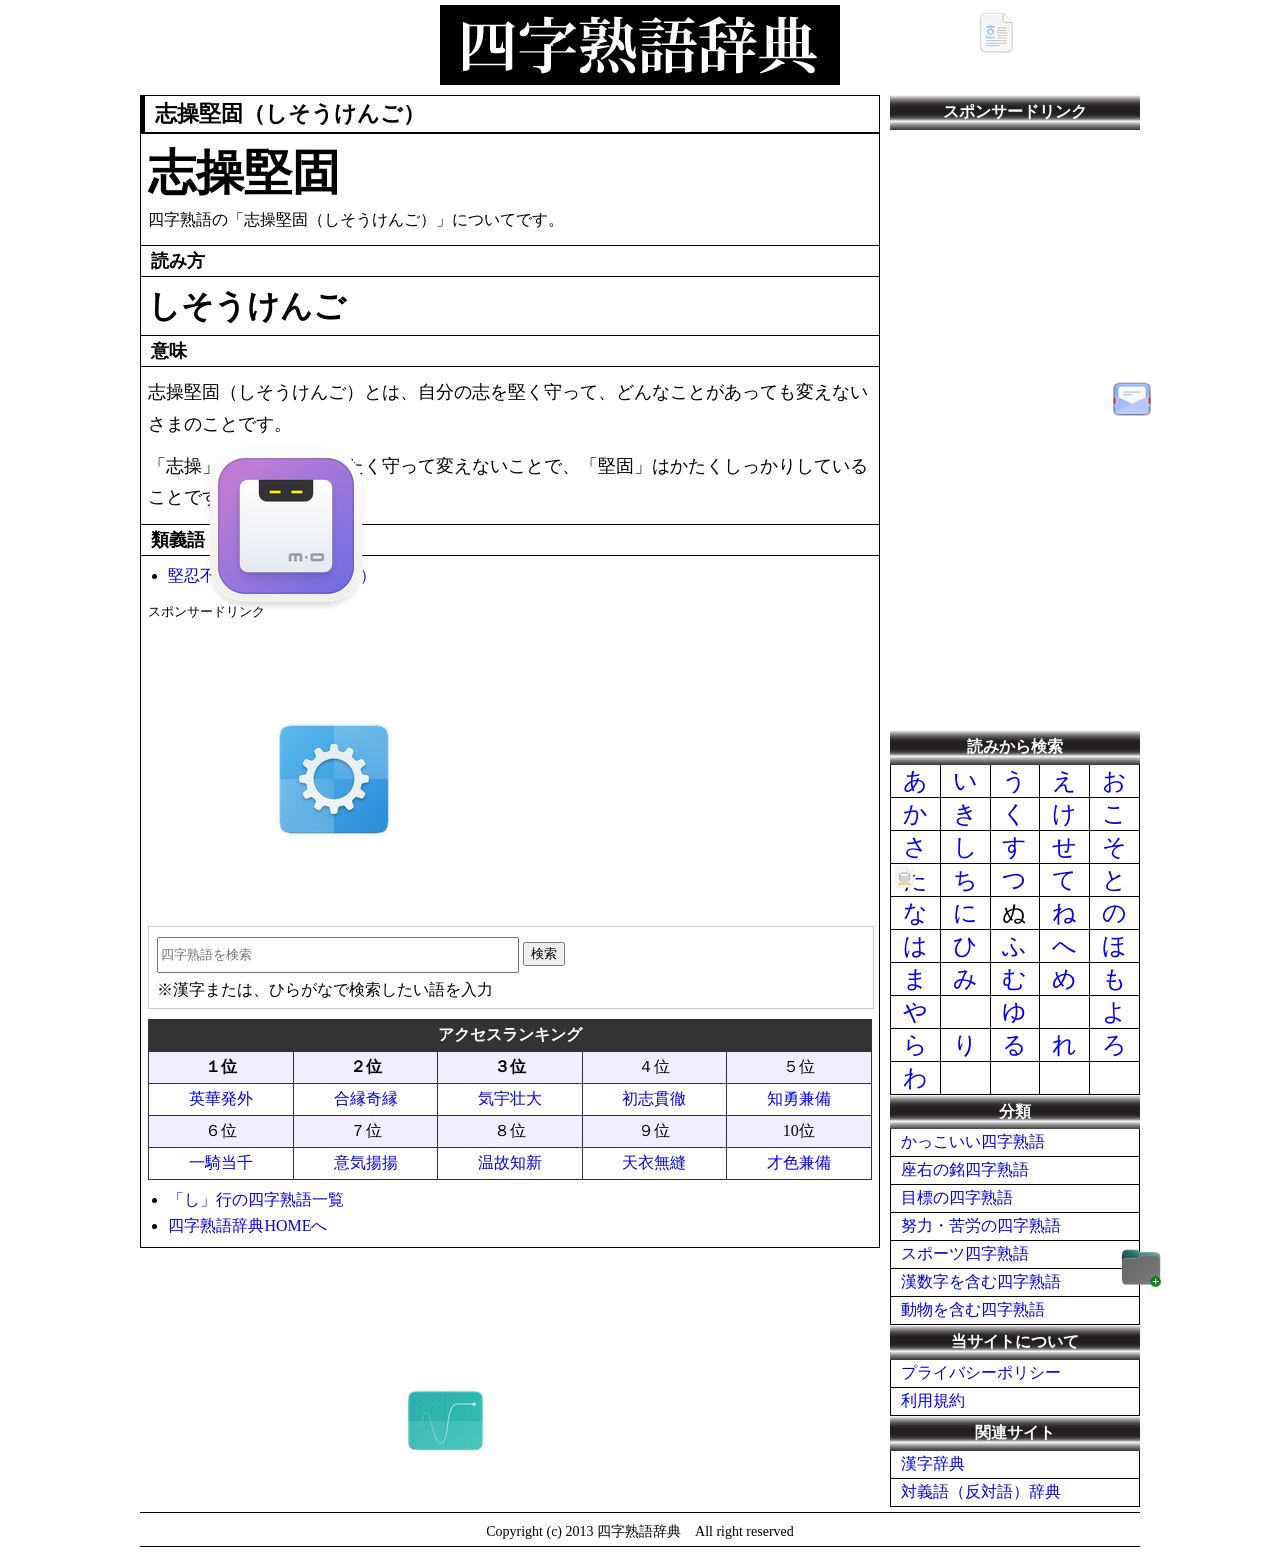 The height and width of the screenshot is (1552, 1280). Describe the element at coordinates (1141, 1267) in the screenshot. I see `create a new folder` at that location.